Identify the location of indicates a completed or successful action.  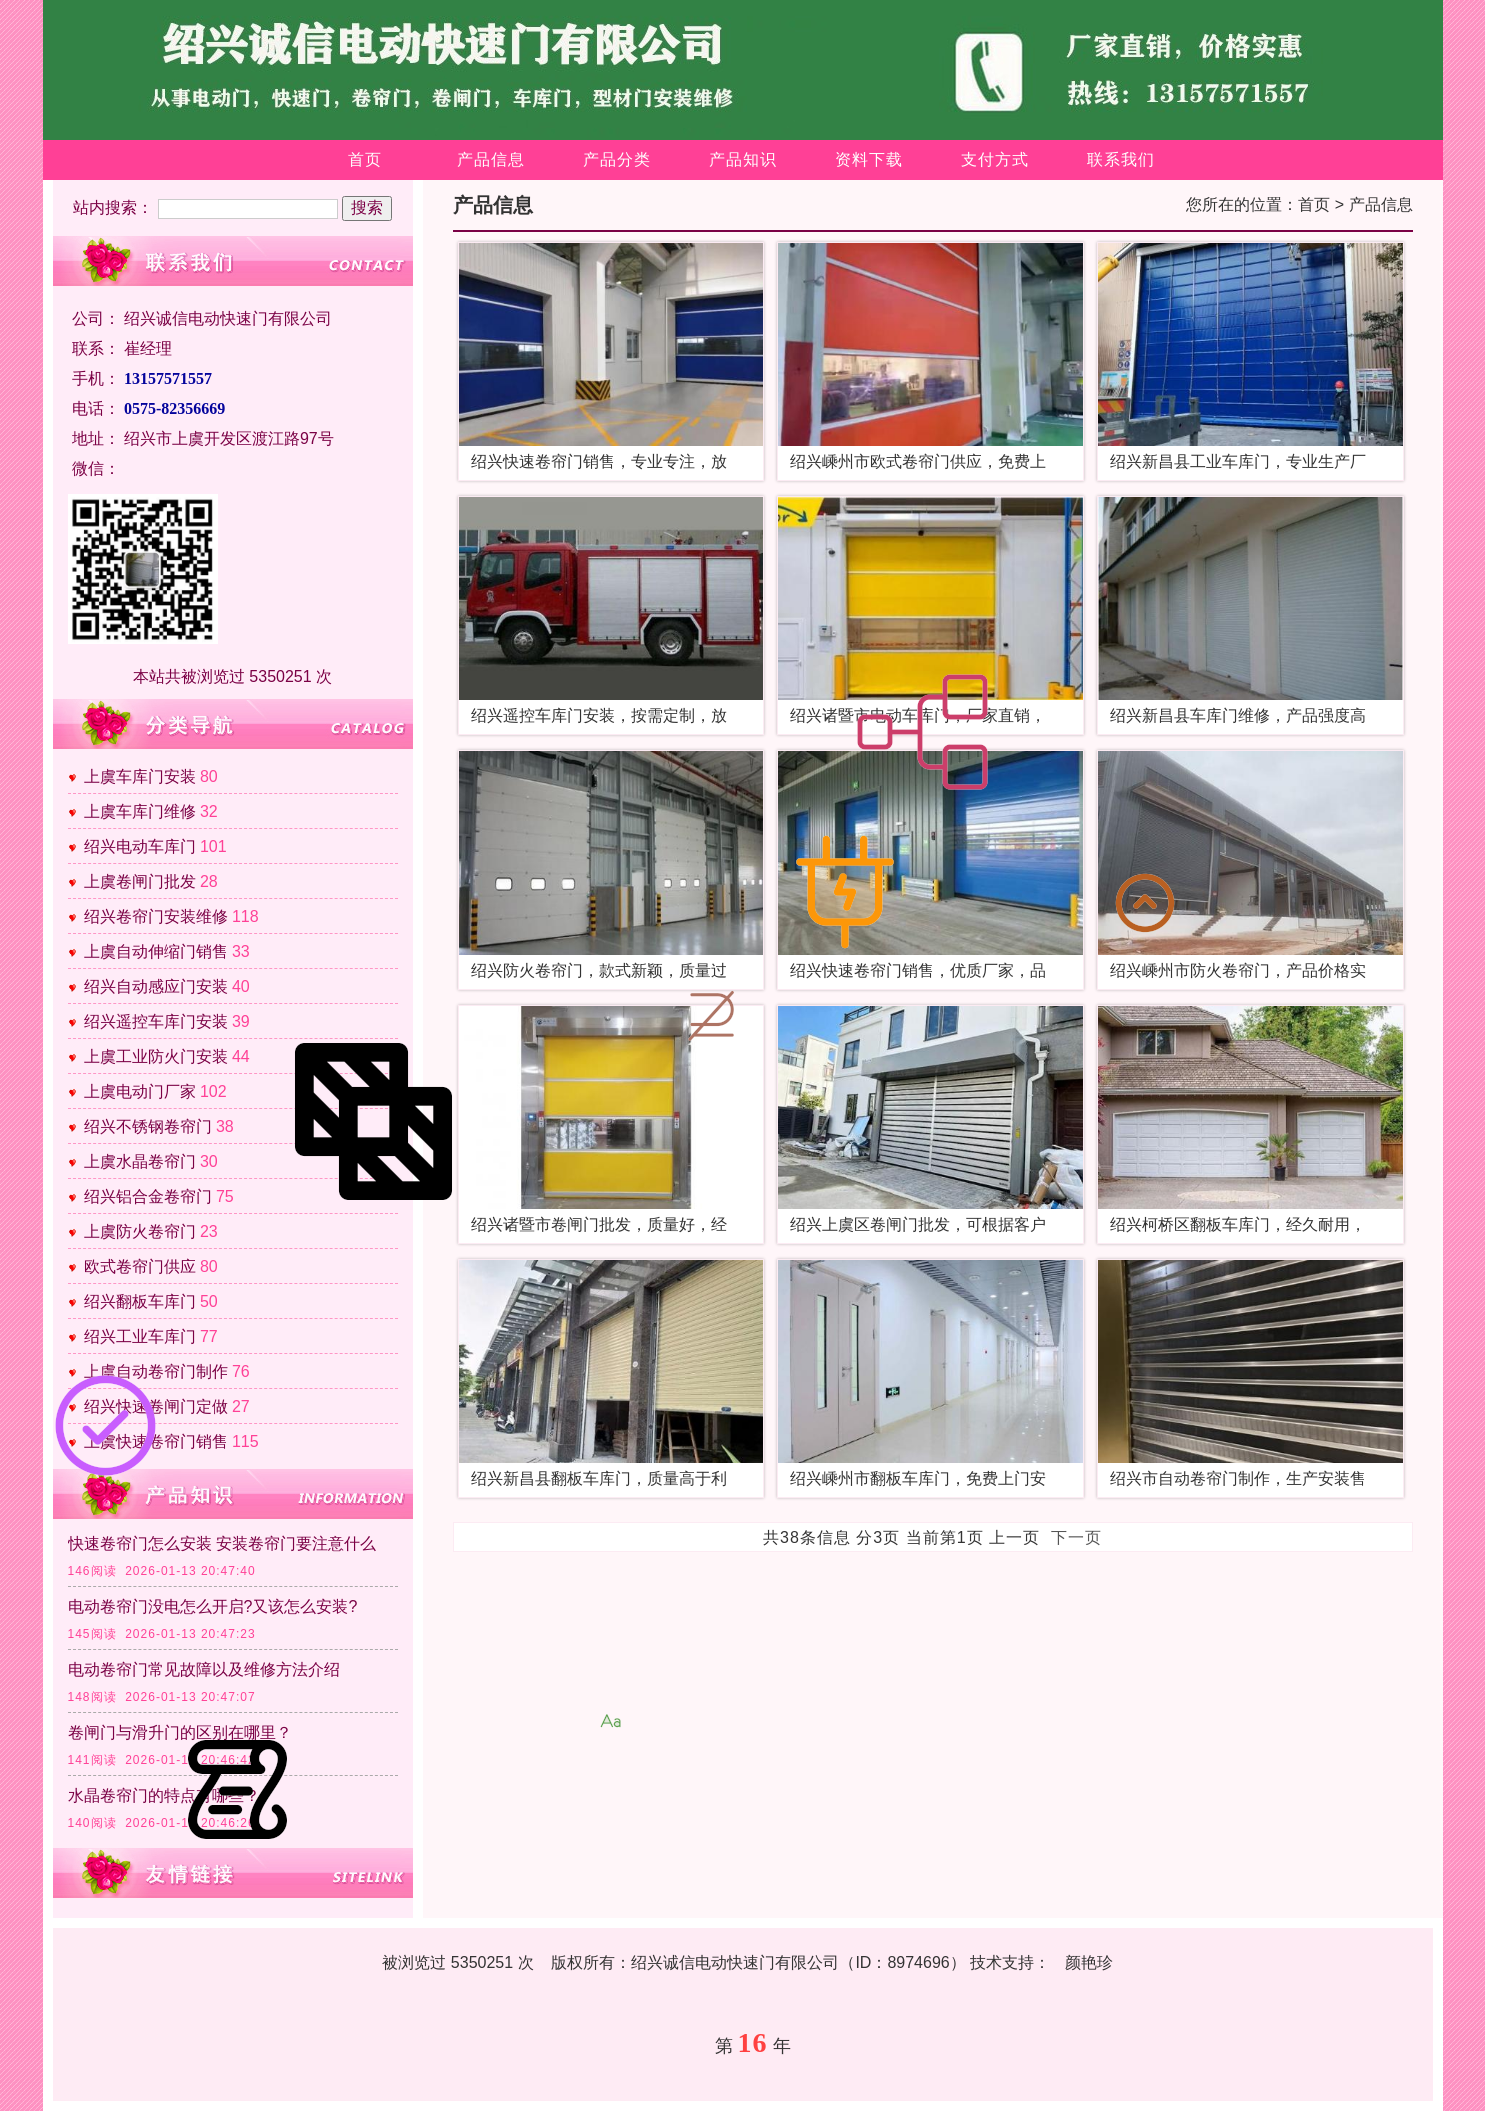
(105, 1425).